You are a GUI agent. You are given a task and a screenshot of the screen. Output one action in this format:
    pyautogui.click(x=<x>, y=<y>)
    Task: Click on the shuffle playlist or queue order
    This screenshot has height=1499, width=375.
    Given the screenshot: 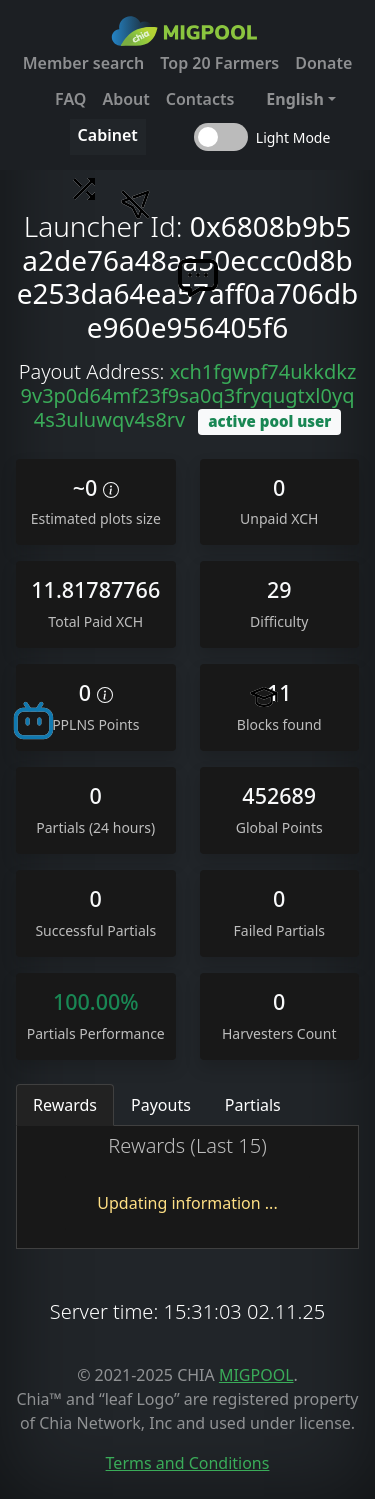 What is the action you would take?
    pyautogui.click(x=84, y=189)
    